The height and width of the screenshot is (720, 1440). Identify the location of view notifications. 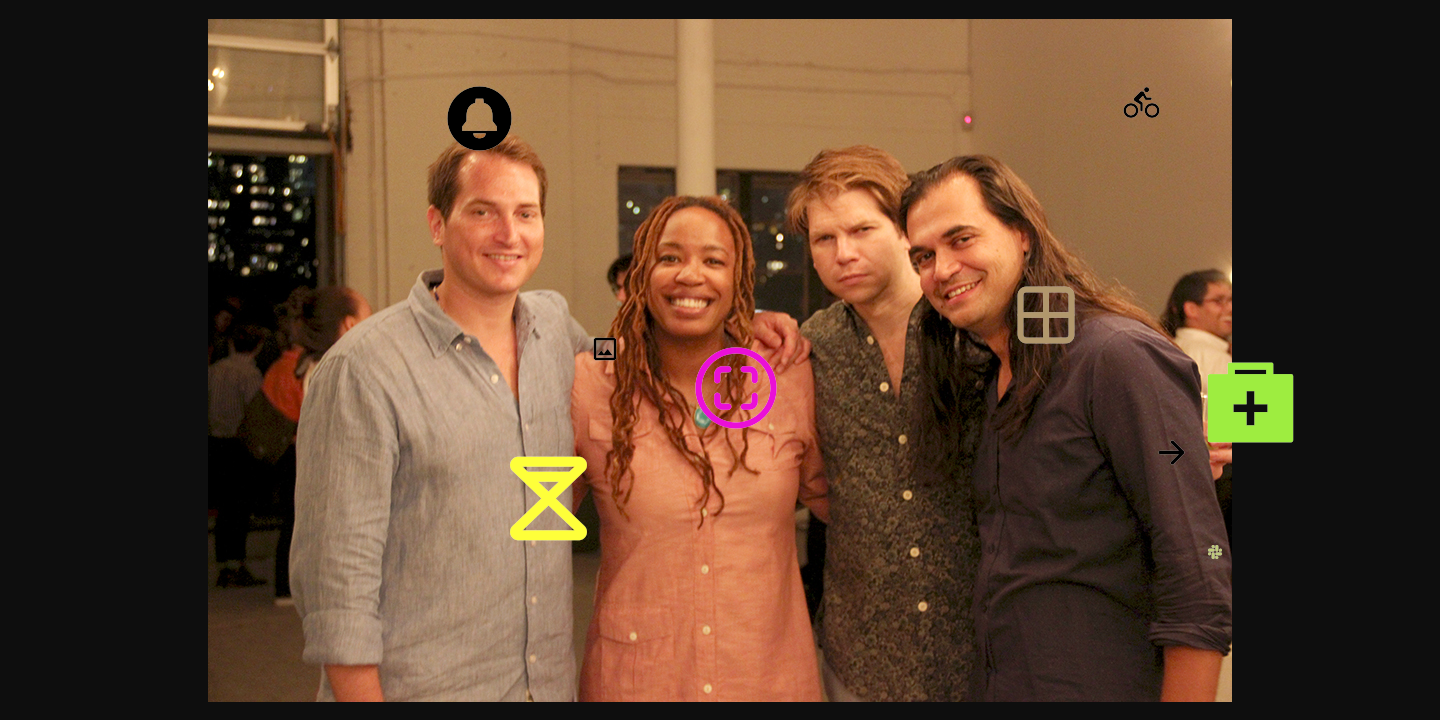
(479, 118).